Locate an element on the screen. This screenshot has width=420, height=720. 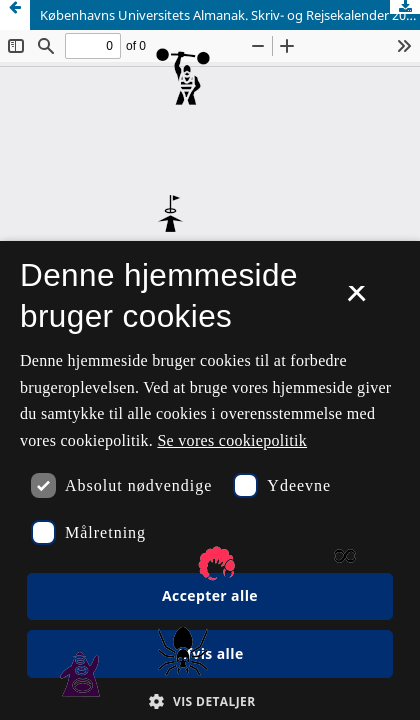
indicates pest infestation or decay status is located at coordinates (216, 564).